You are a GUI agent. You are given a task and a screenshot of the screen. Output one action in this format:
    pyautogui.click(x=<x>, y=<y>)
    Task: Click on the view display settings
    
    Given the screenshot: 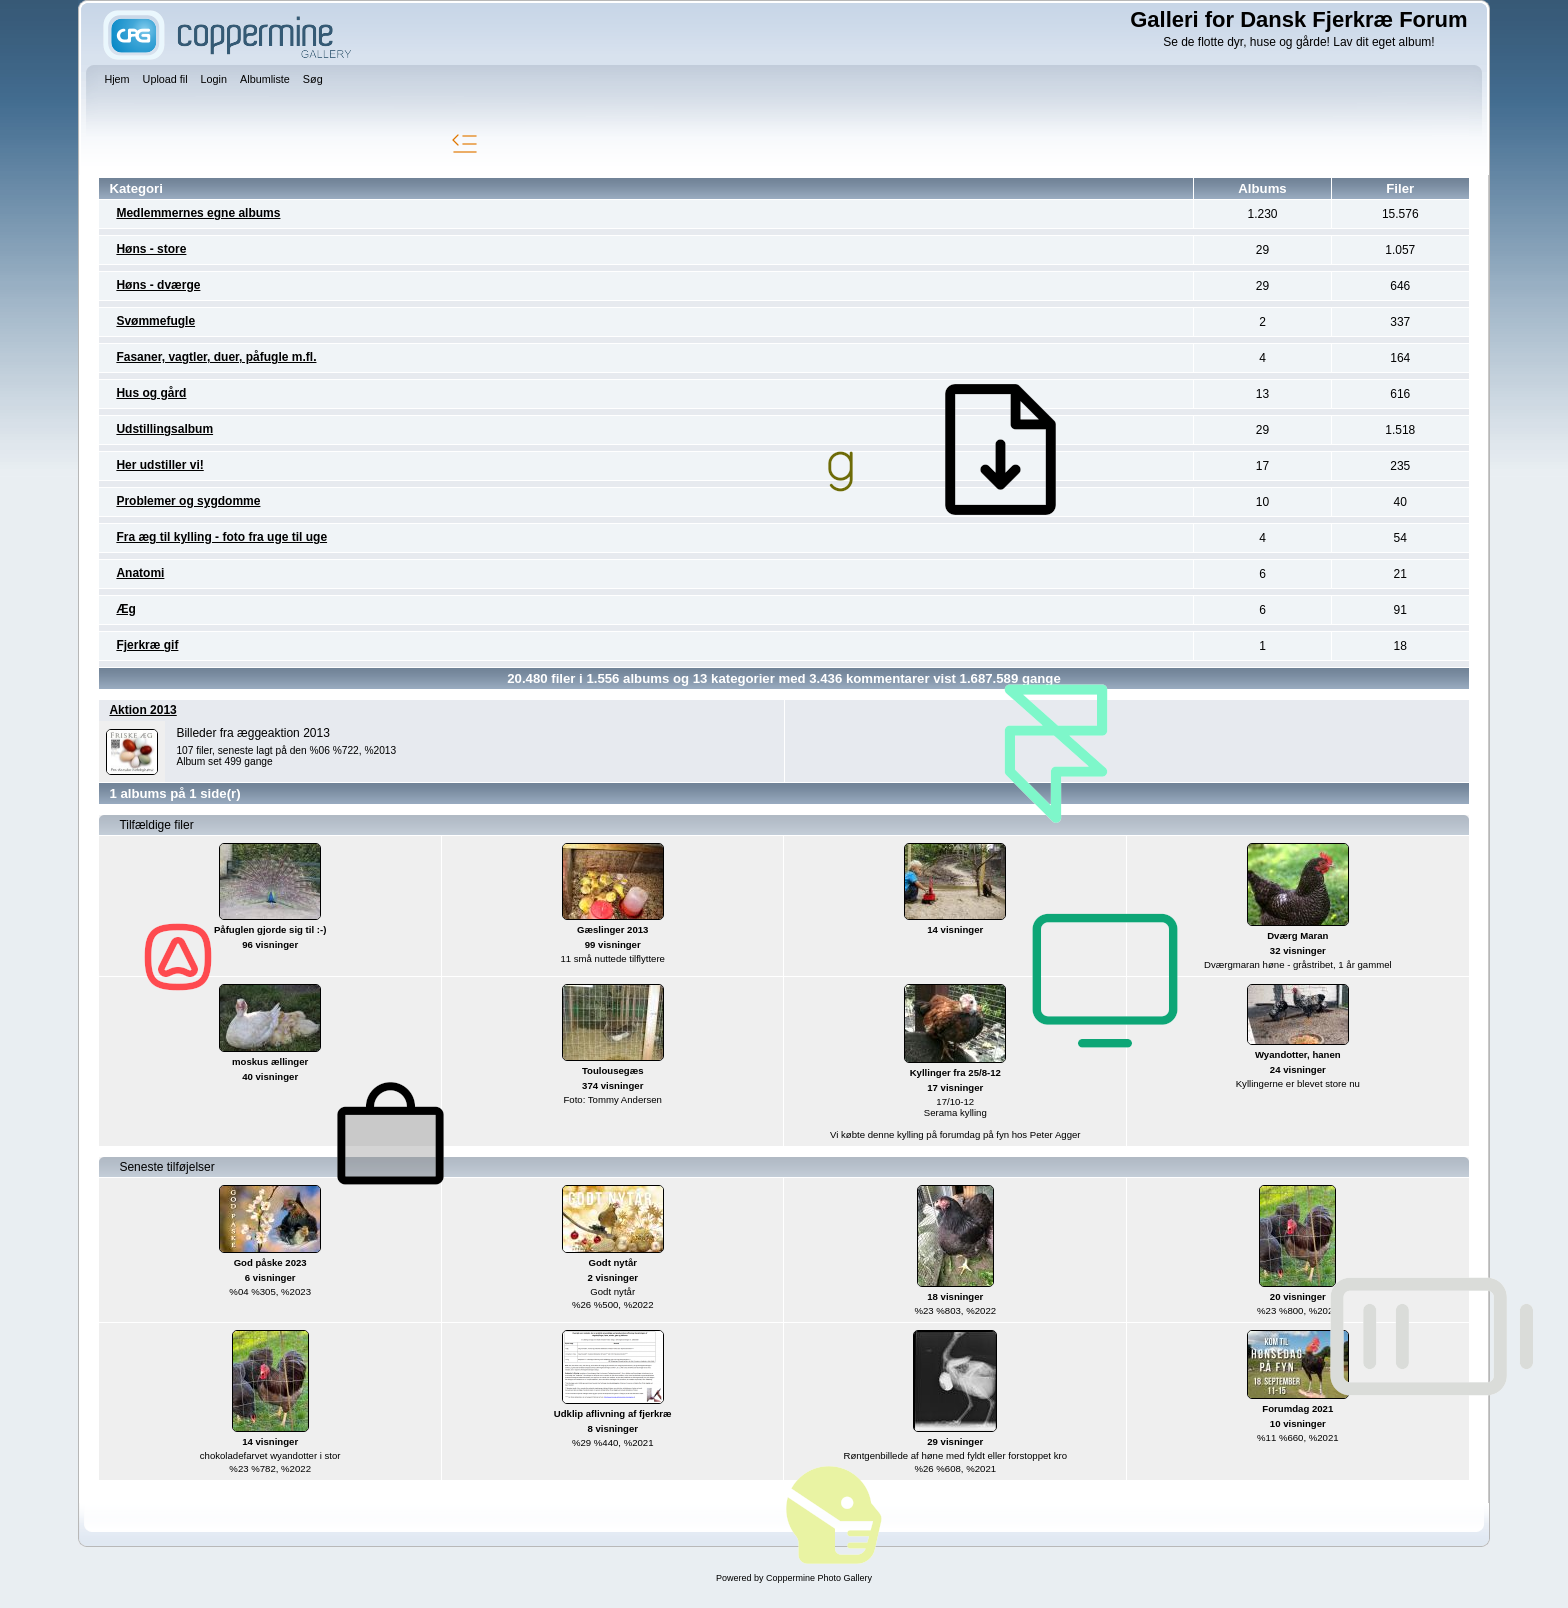 What is the action you would take?
    pyautogui.click(x=1105, y=975)
    